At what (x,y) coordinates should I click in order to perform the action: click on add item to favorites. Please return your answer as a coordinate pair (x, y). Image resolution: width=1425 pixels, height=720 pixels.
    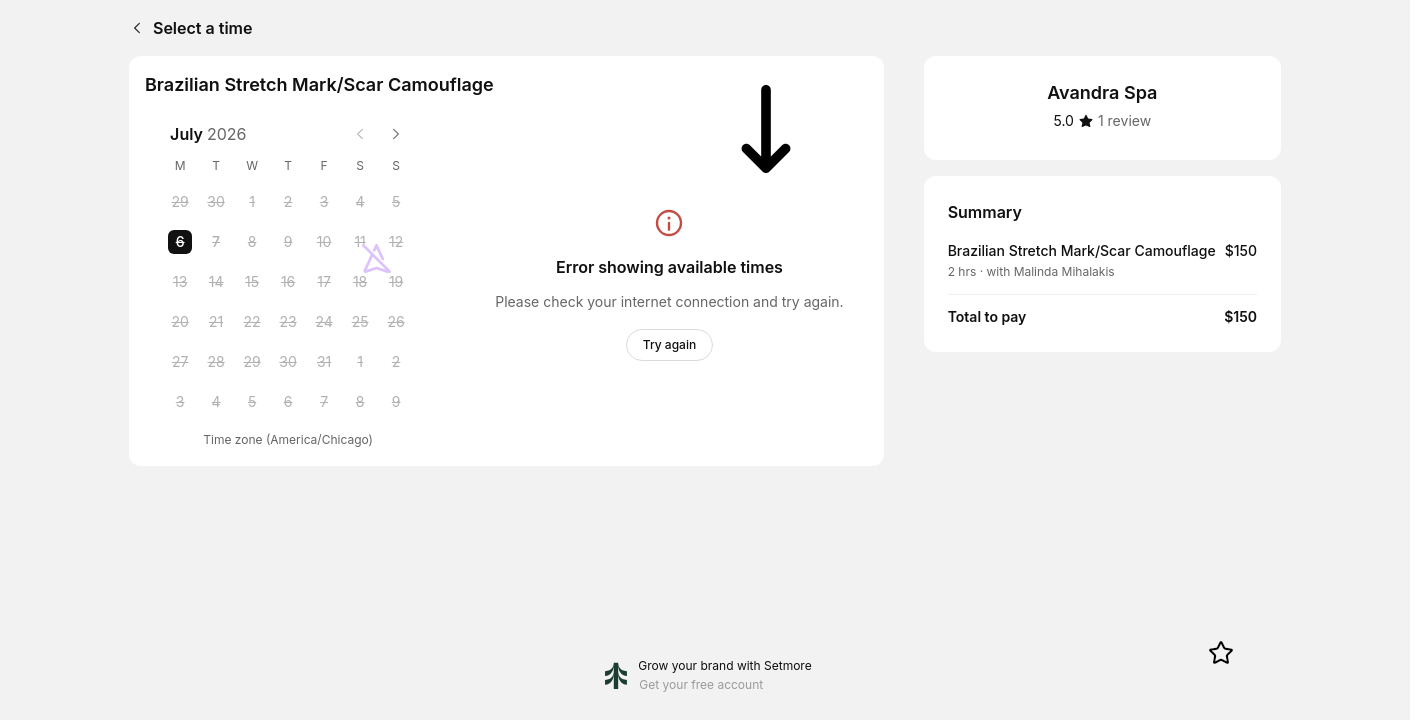
    Looking at the image, I should click on (1221, 653).